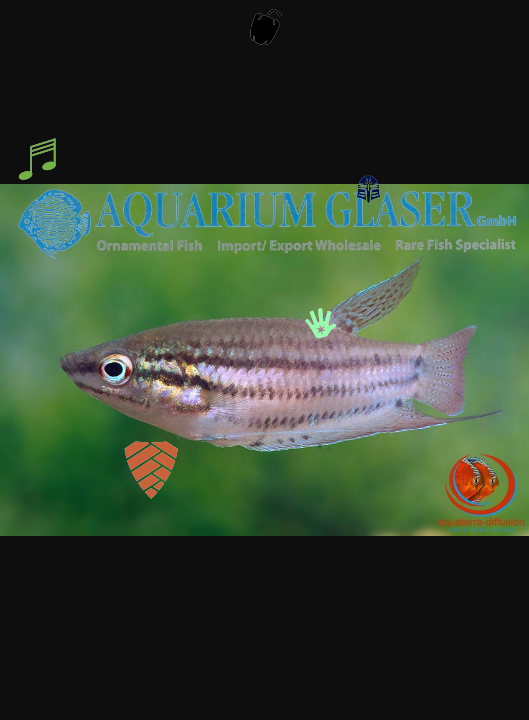  What do you see at coordinates (321, 324) in the screenshot?
I see `activate magic or special ability` at bounding box center [321, 324].